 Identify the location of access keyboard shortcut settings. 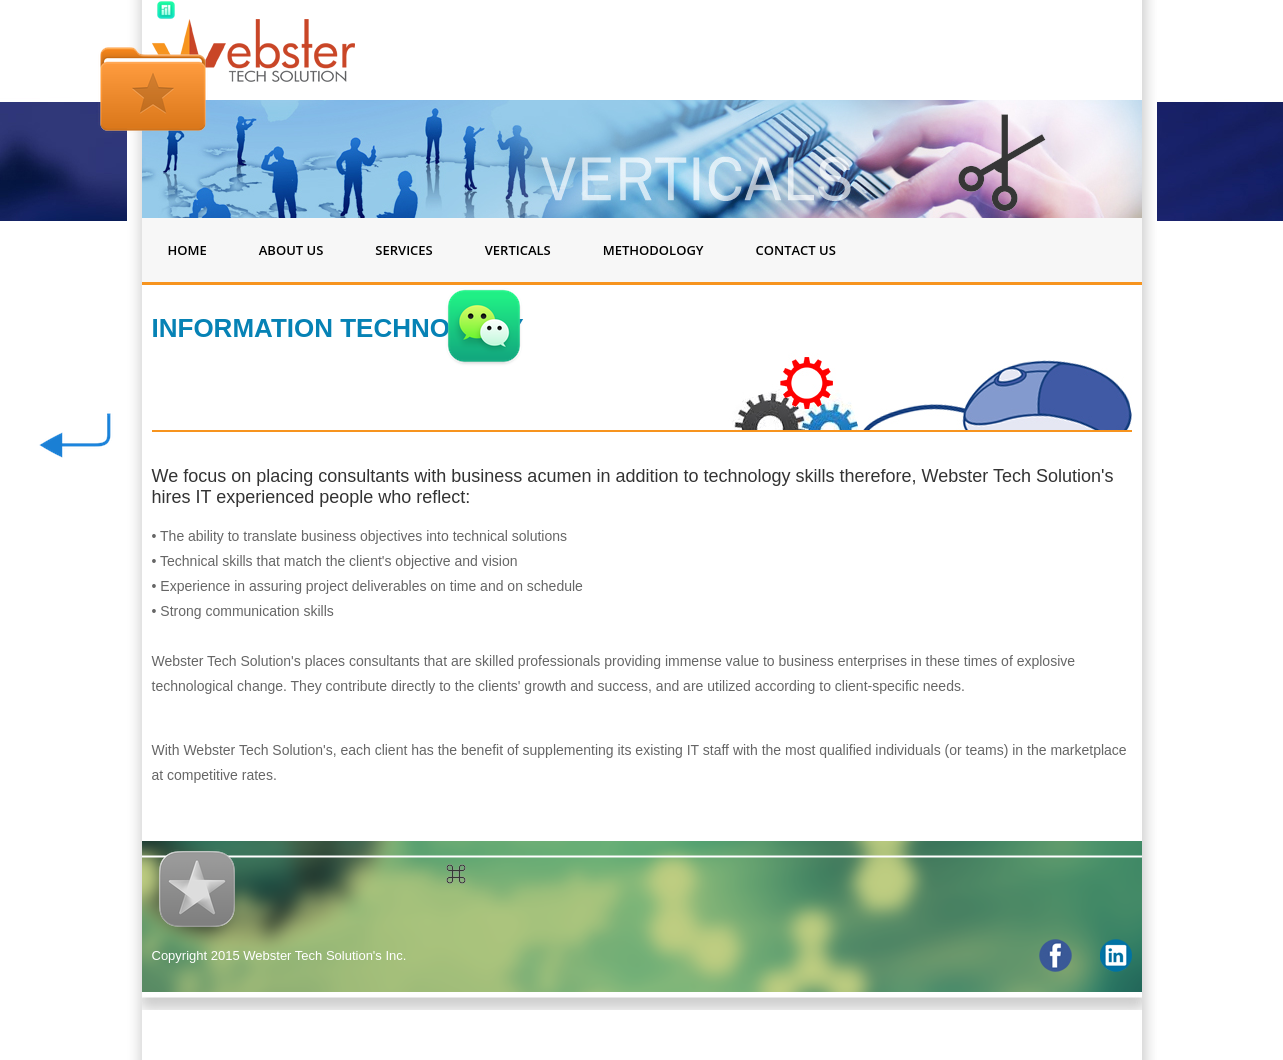
(456, 874).